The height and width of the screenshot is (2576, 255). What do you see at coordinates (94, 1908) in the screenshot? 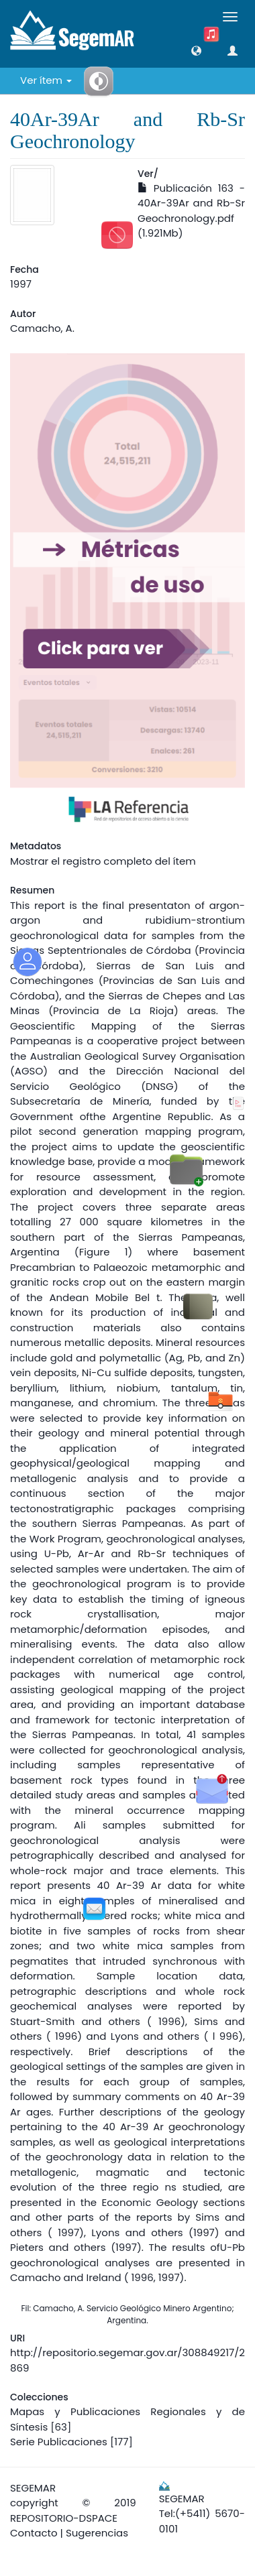
I see `open the mail app` at bounding box center [94, 1908].